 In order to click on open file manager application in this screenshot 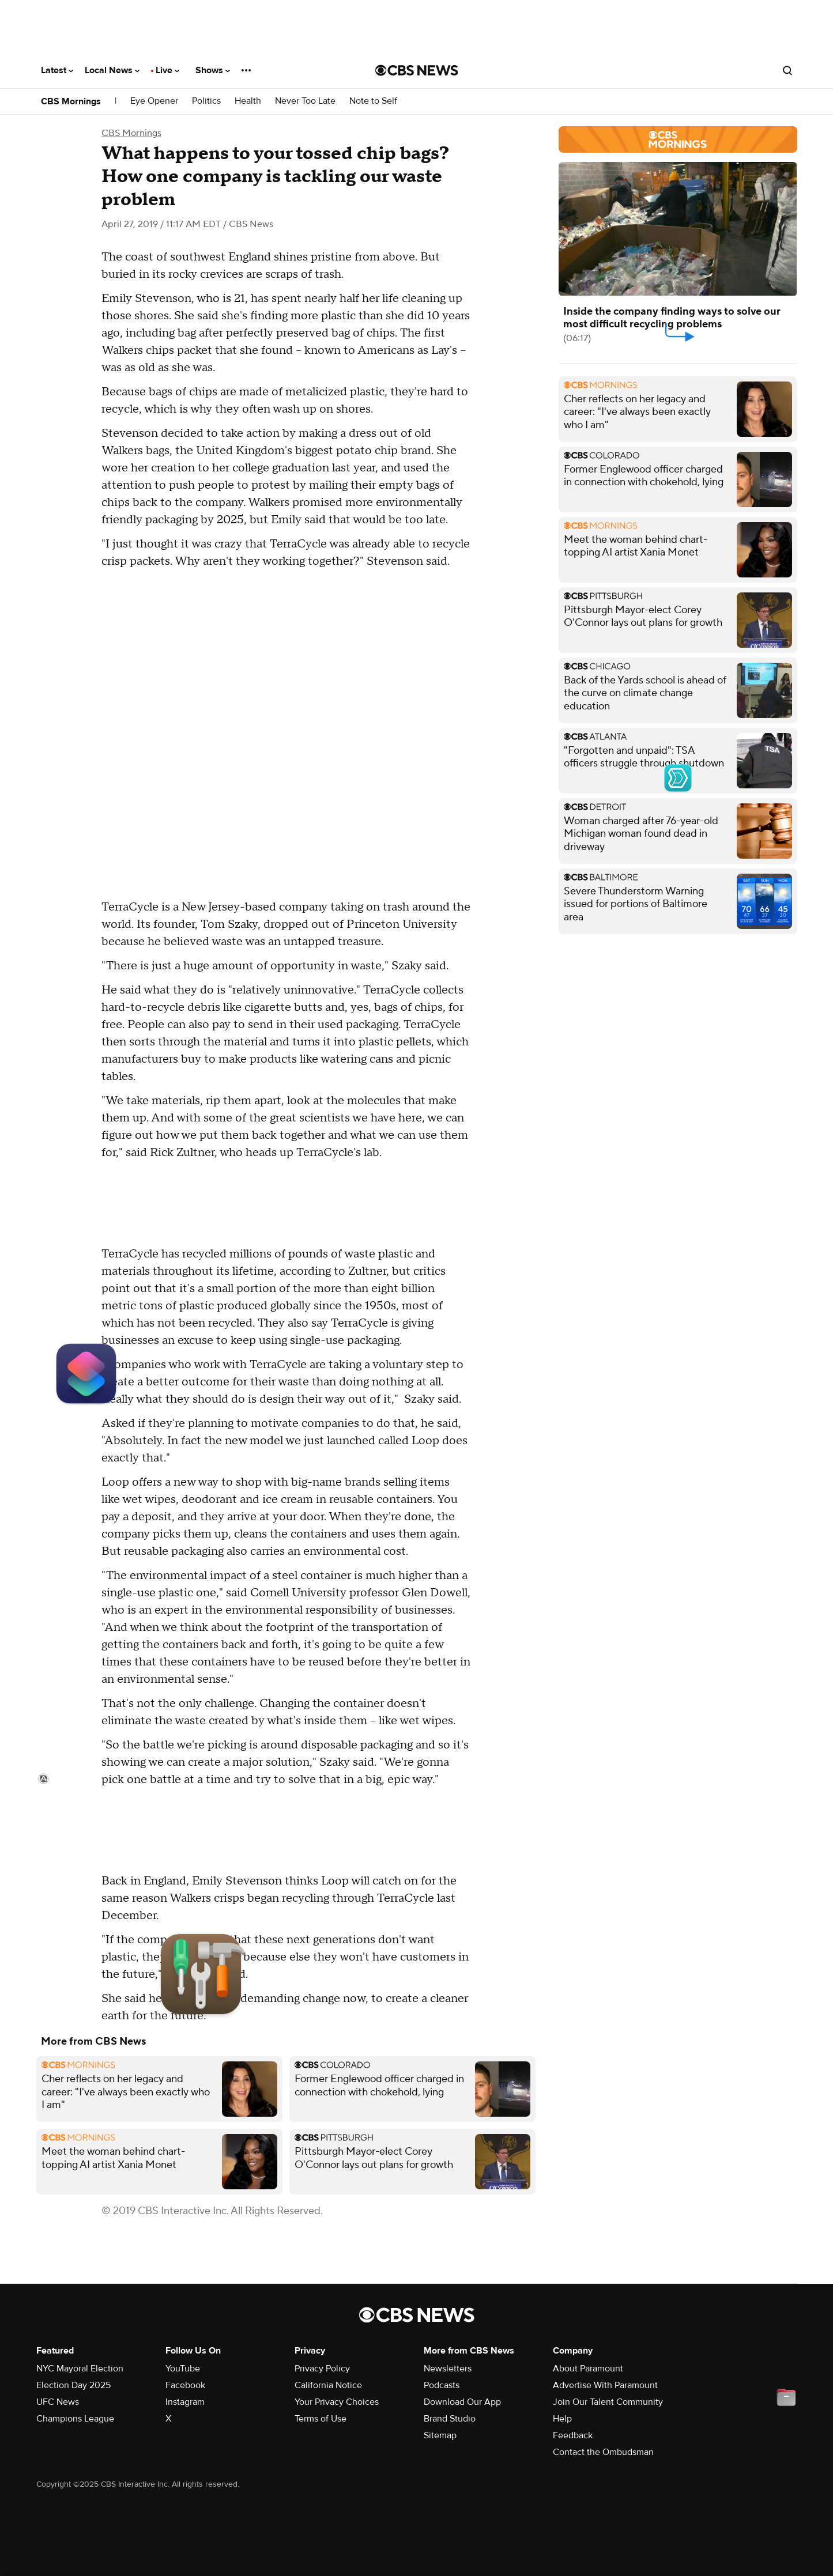, I will do `click(786, 2397)`.